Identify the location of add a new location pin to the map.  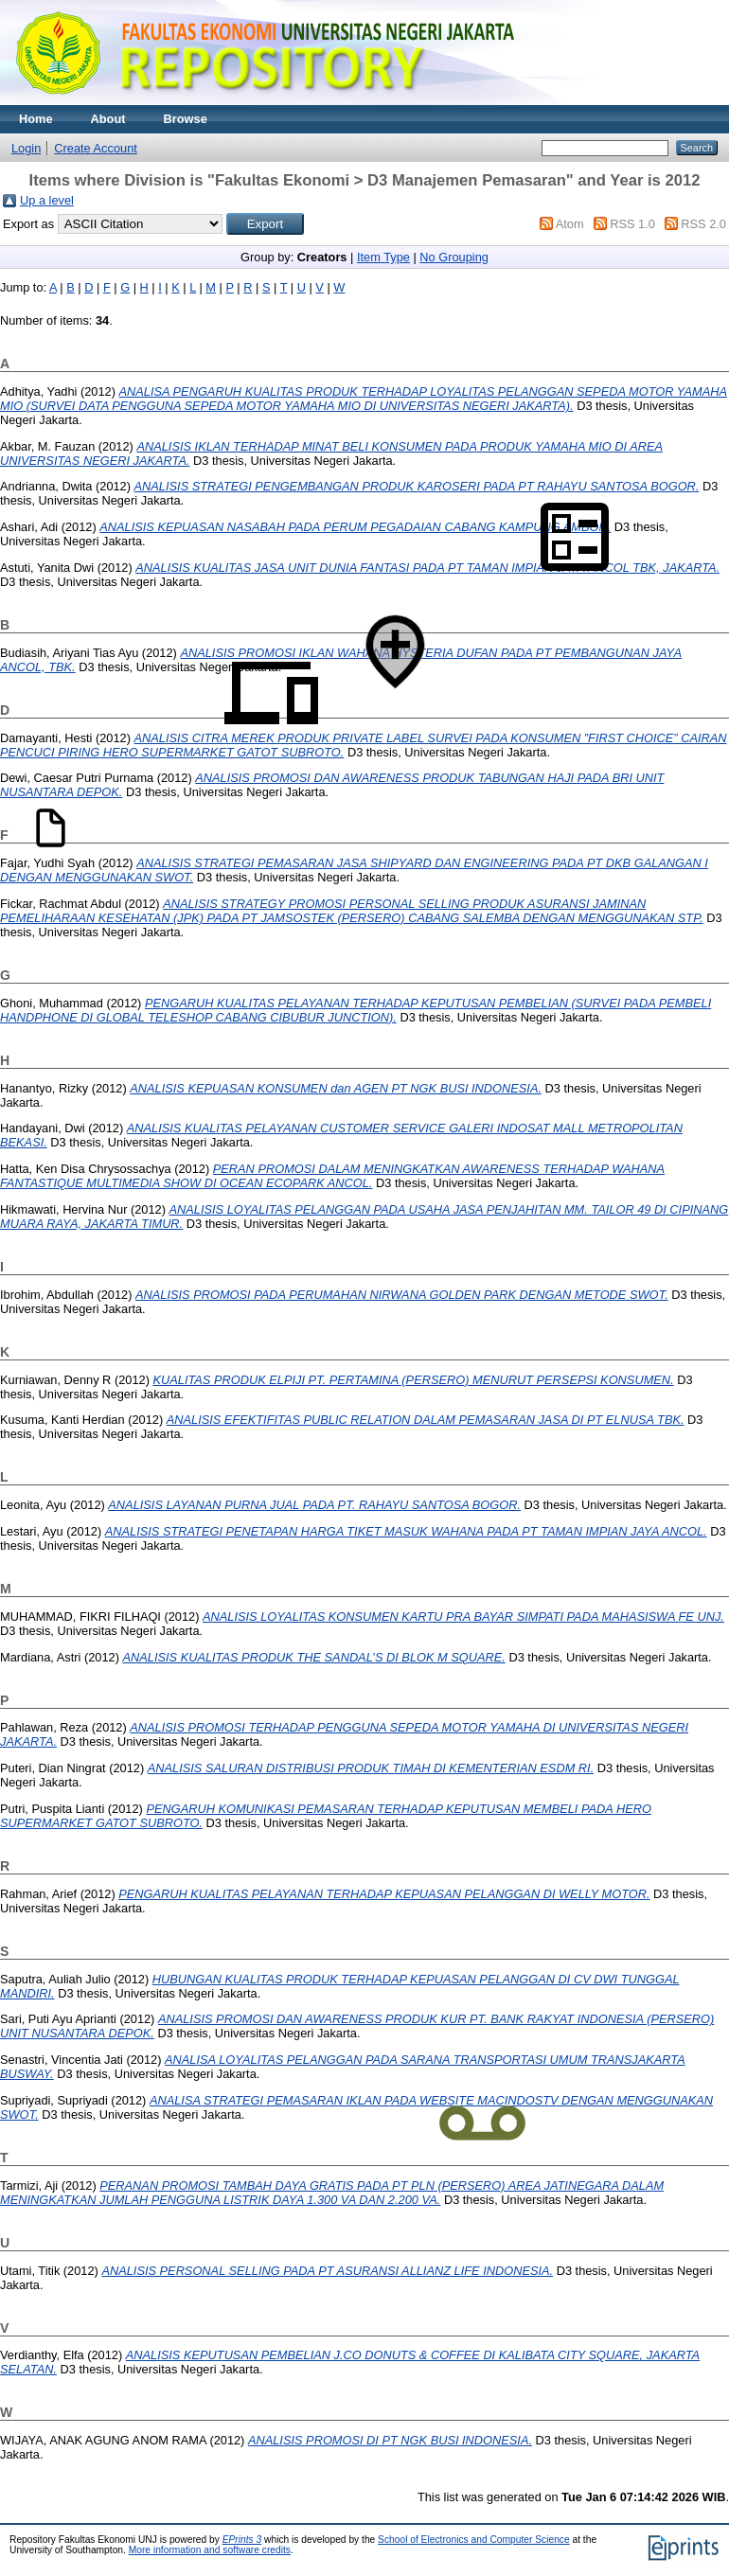
(395, 651).